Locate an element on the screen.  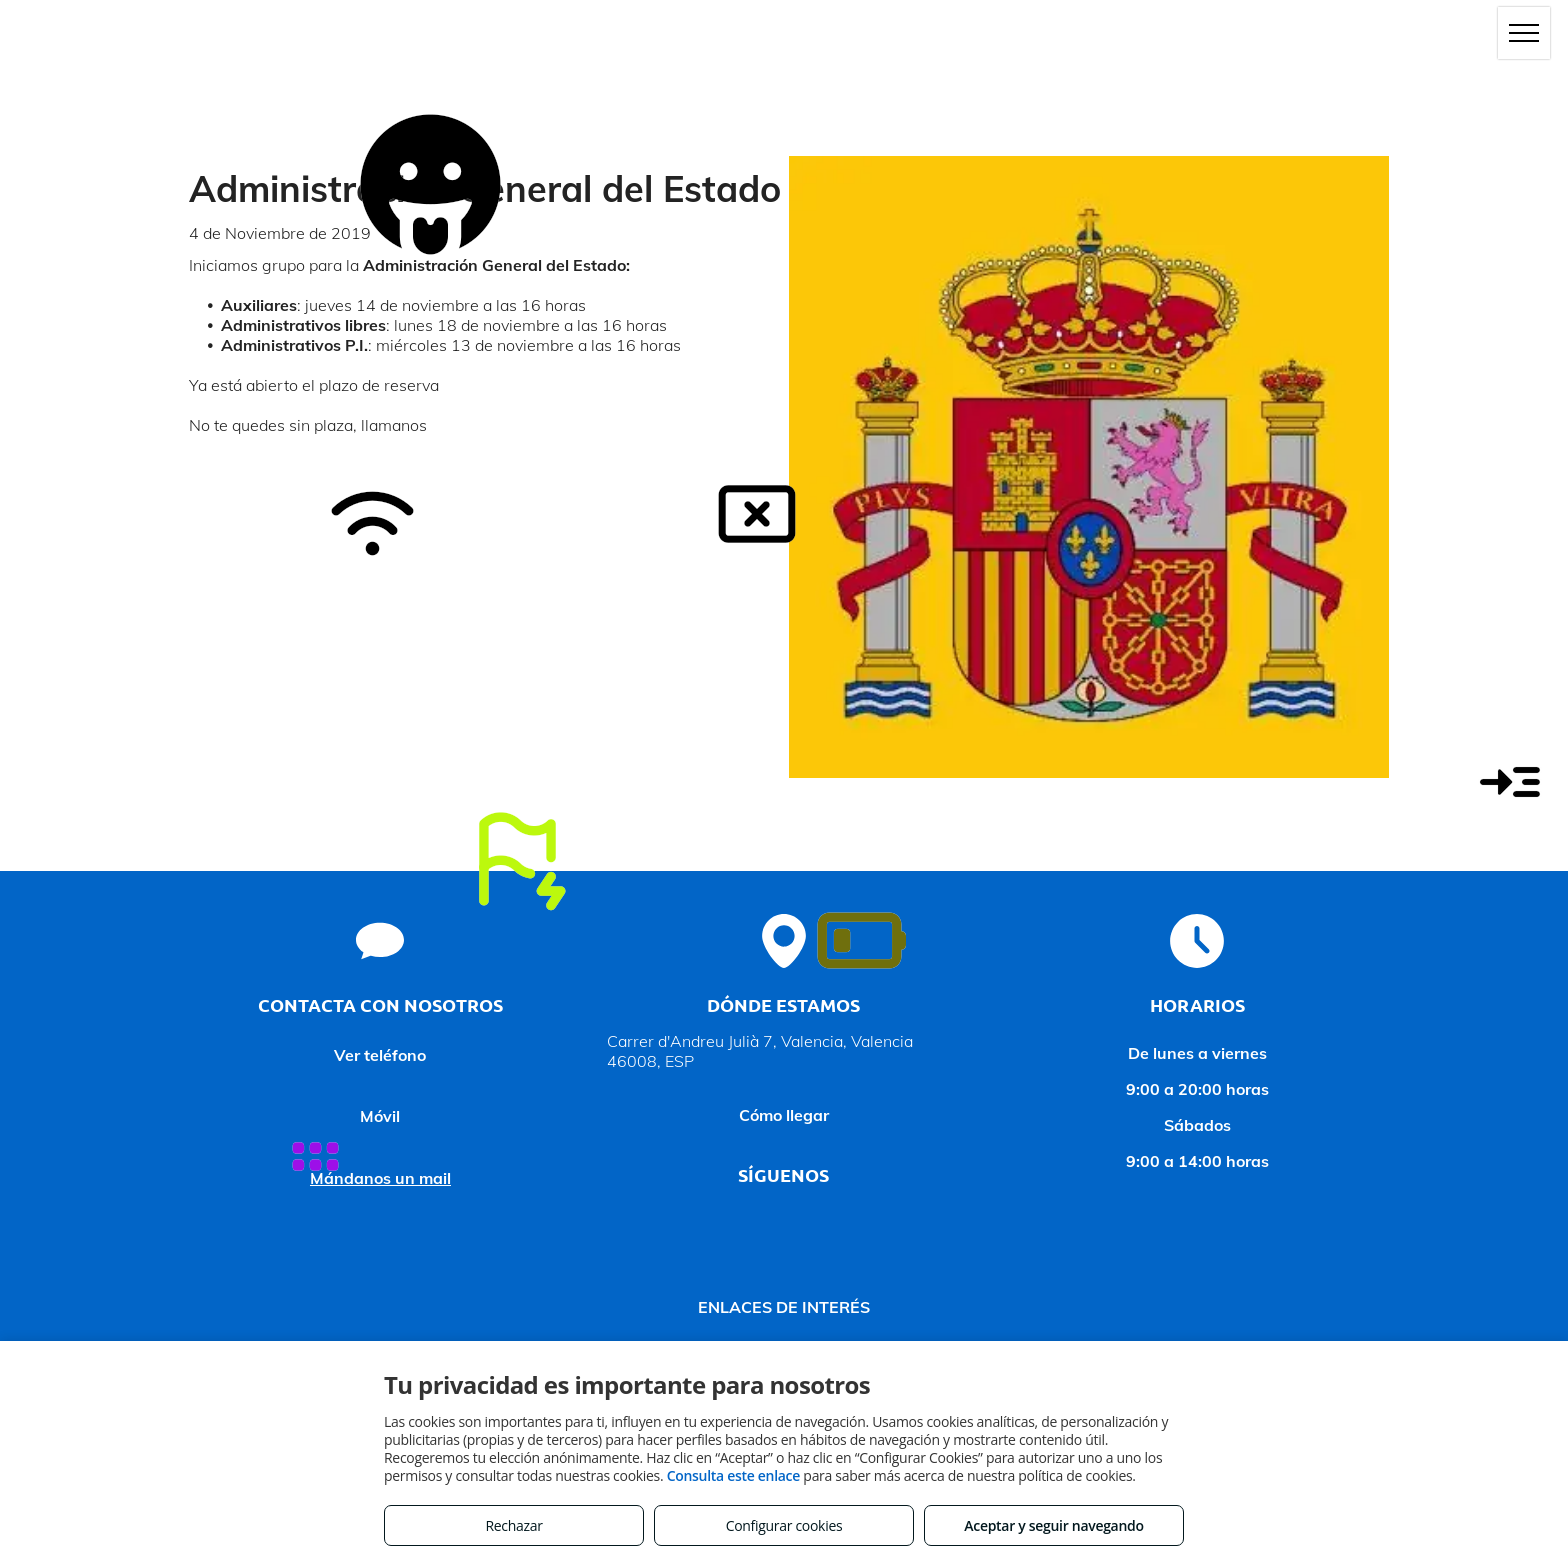
indicates low battery level at approximately 25% is located at coordinates (859, 940).